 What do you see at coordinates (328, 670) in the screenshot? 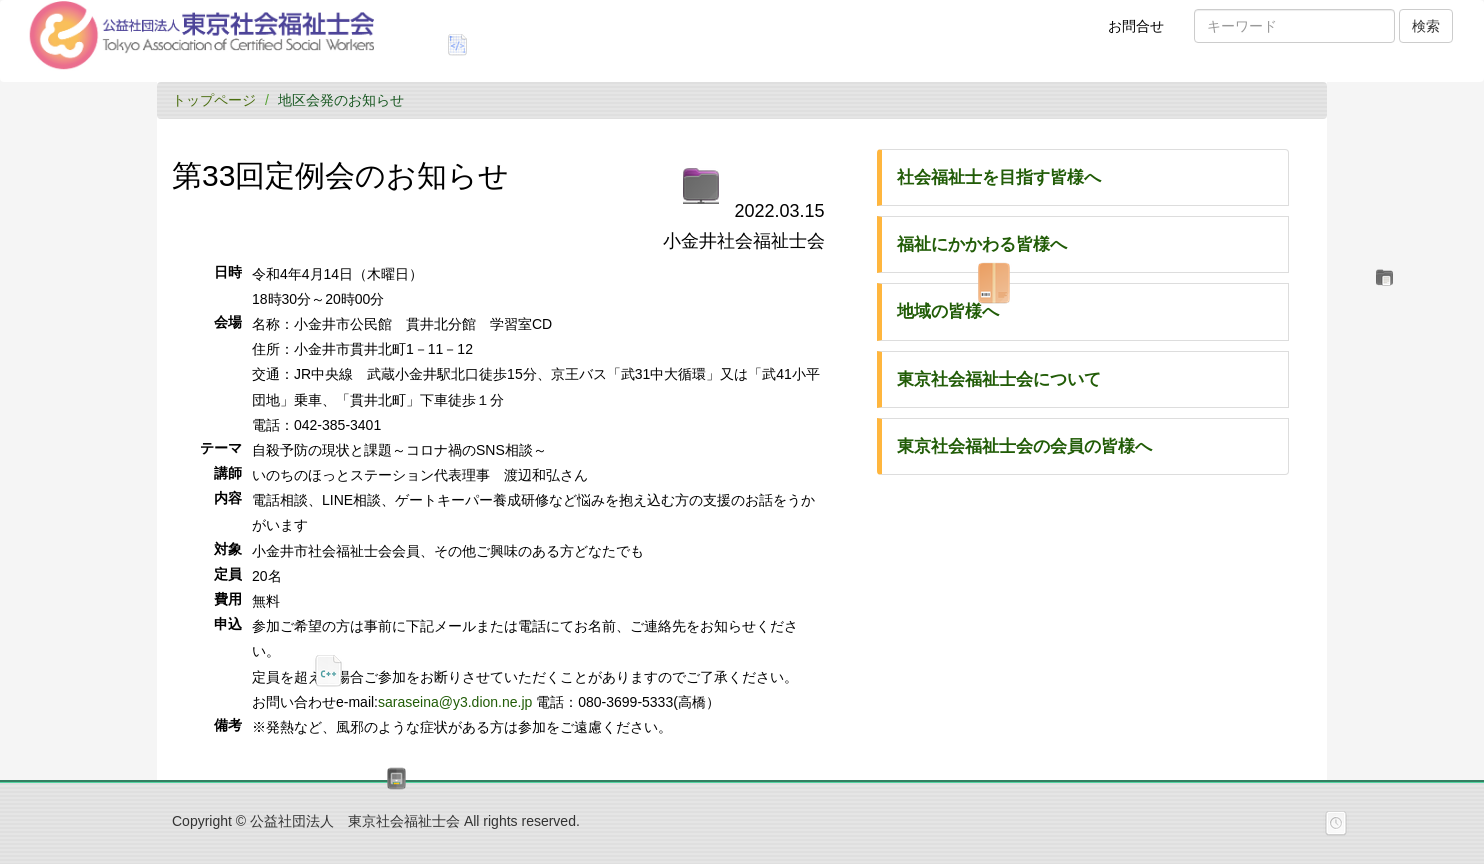
I see `a c++ source code file` at bounding box center [328, 670].